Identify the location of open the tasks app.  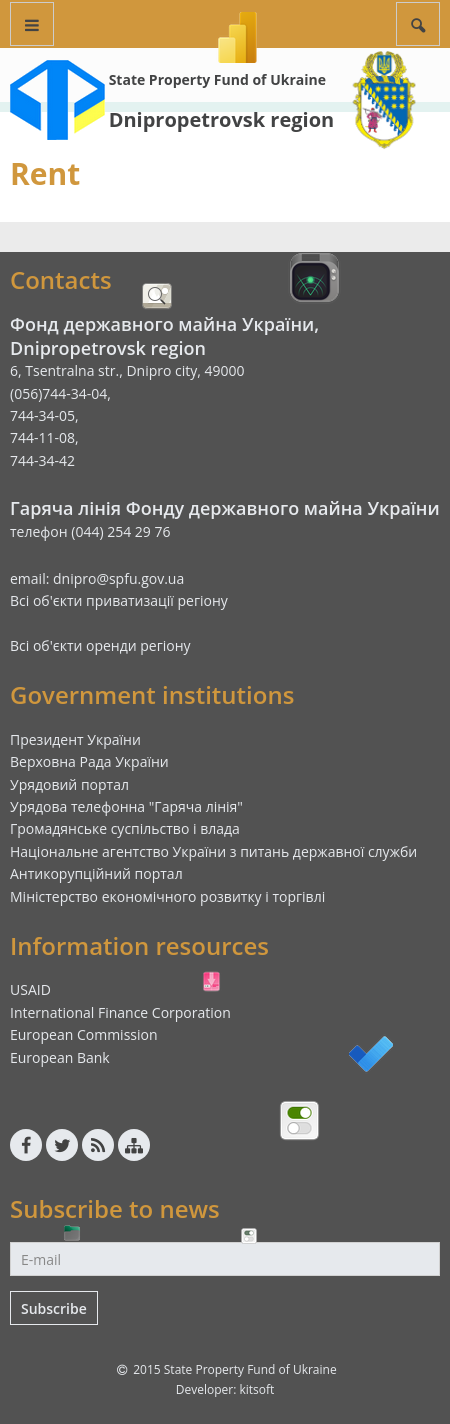
(371, 1054).